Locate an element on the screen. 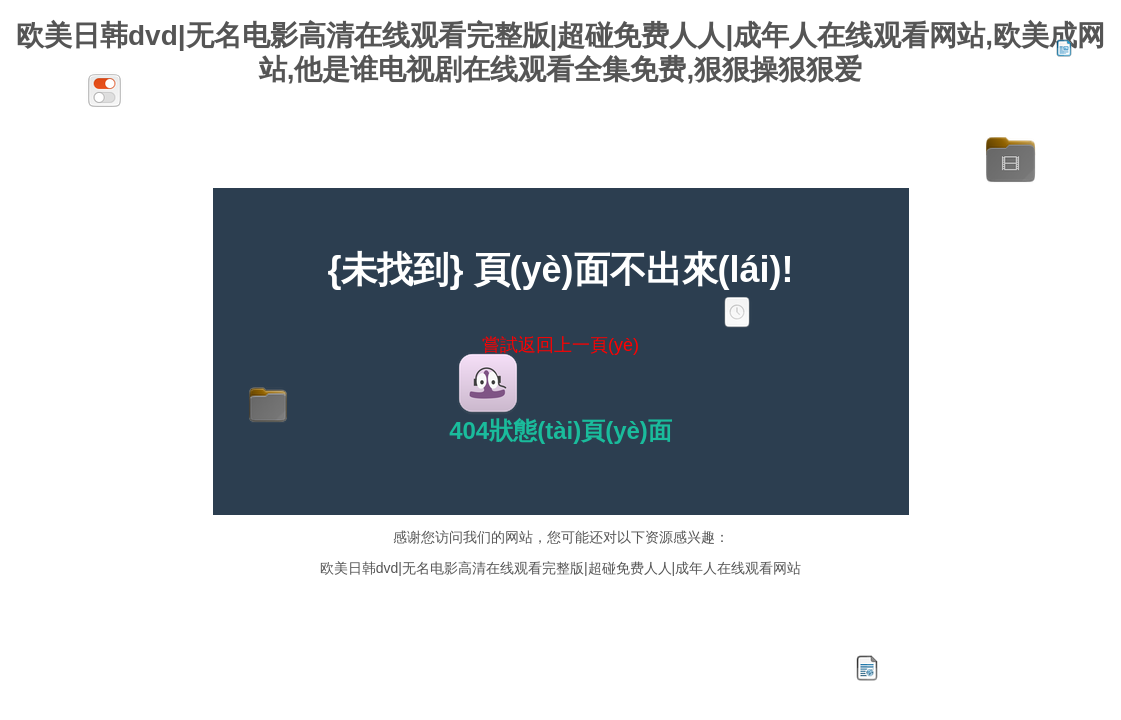 This screenshot has height=720, width=1121. image is currently loading is located at coordinates (737, 312).